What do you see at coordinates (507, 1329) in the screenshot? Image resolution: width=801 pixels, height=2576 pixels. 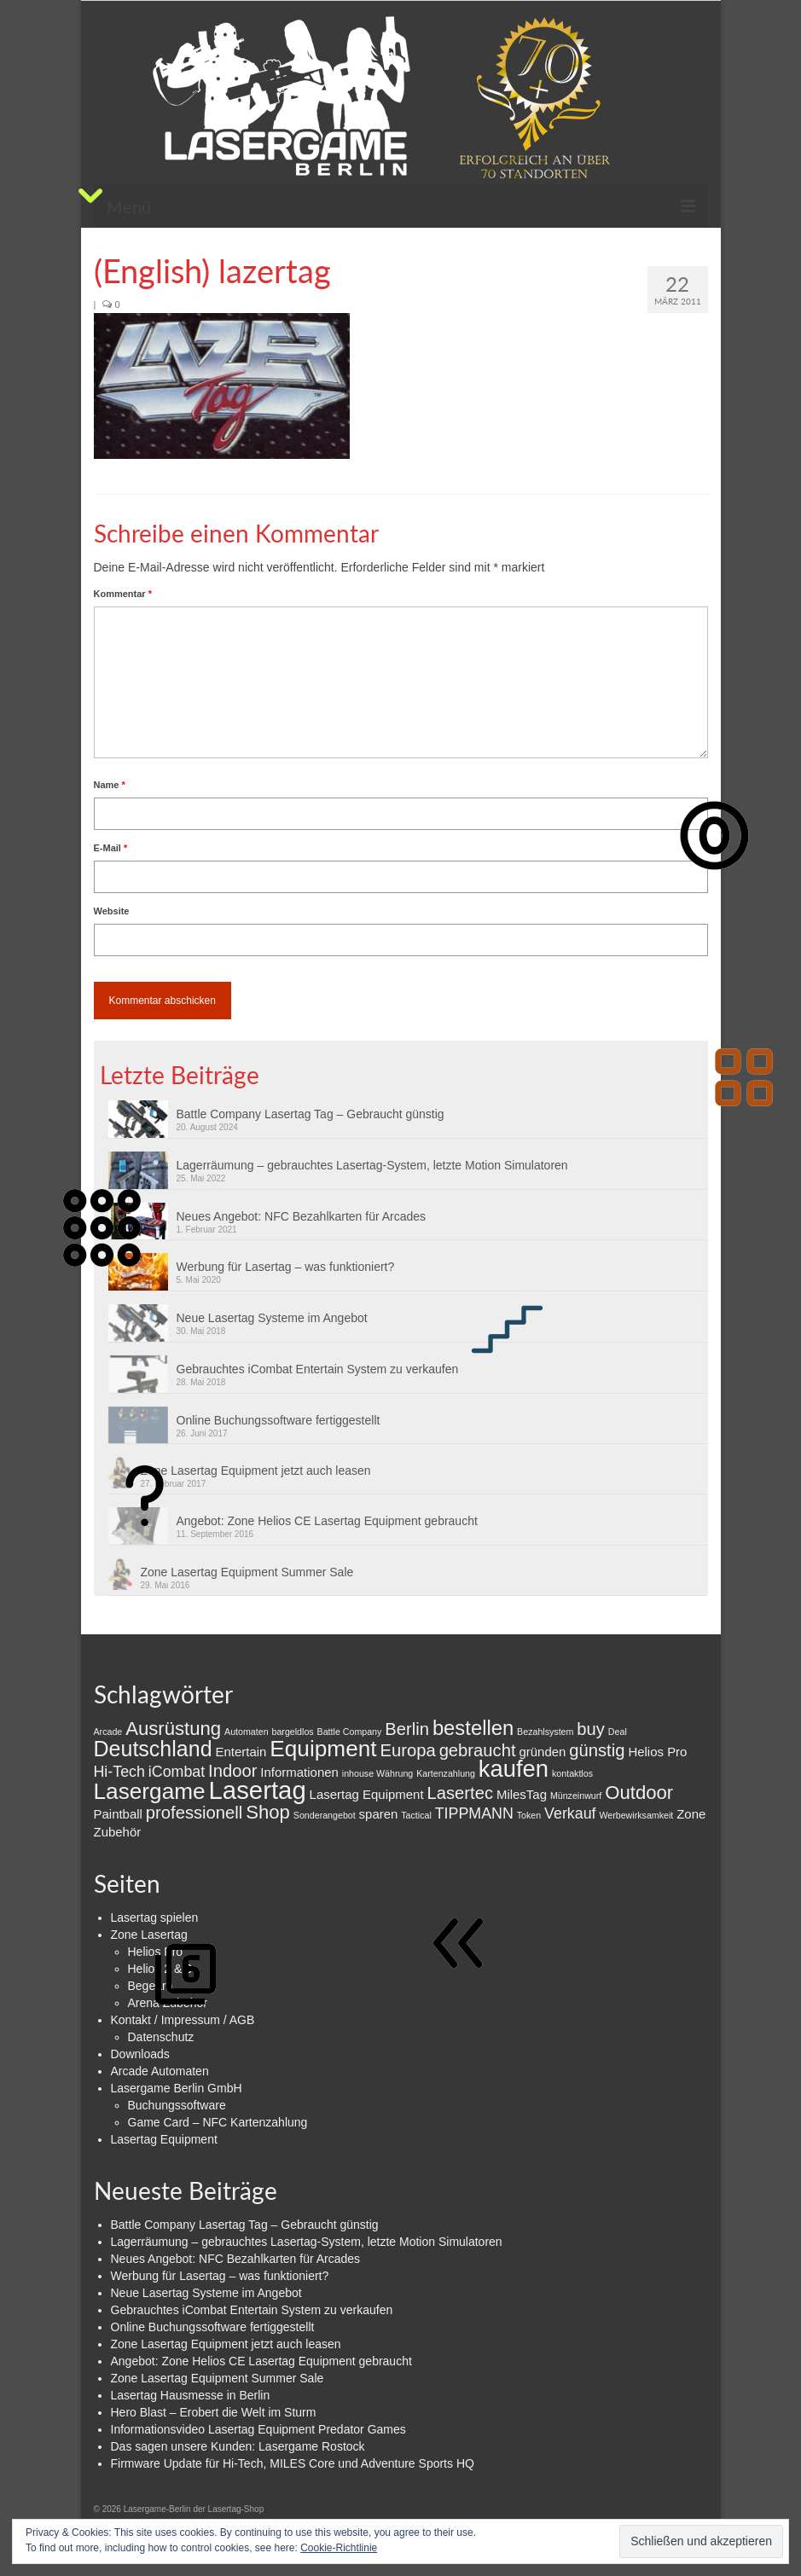 I see `navigate to stairs or level changes` at bounding box center [507, 1329].